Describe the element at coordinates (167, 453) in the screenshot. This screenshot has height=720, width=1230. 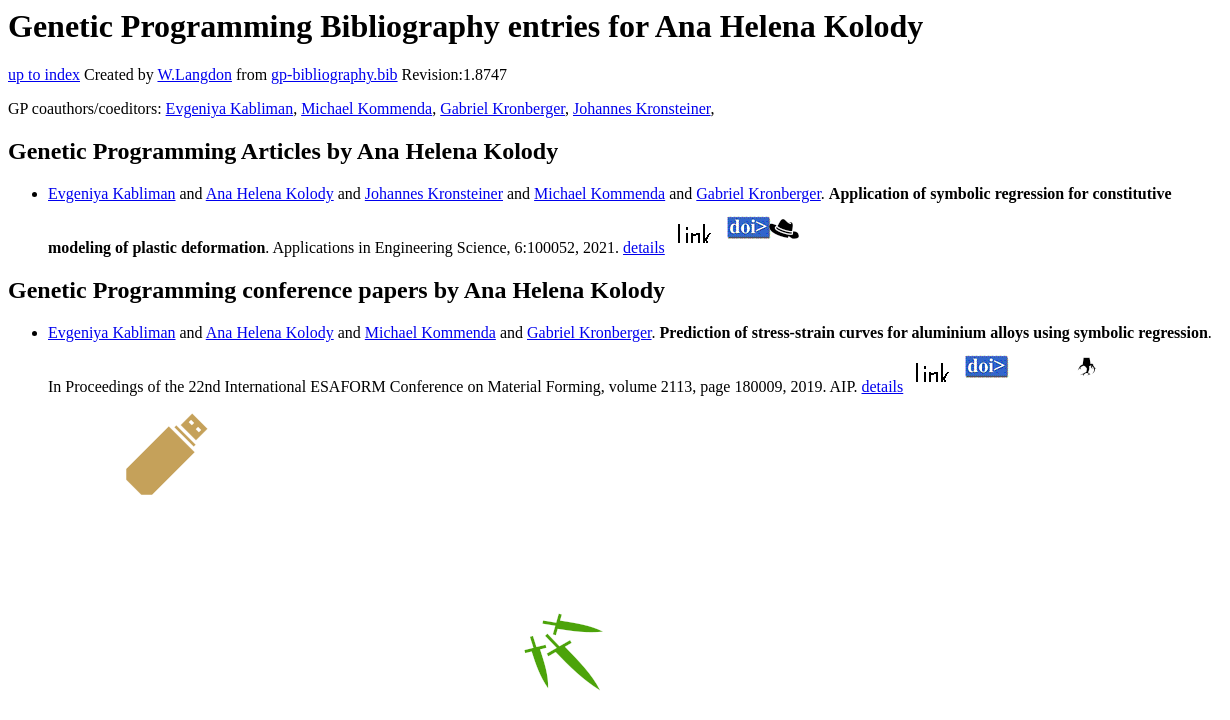
I see `access external storage device` at that location.